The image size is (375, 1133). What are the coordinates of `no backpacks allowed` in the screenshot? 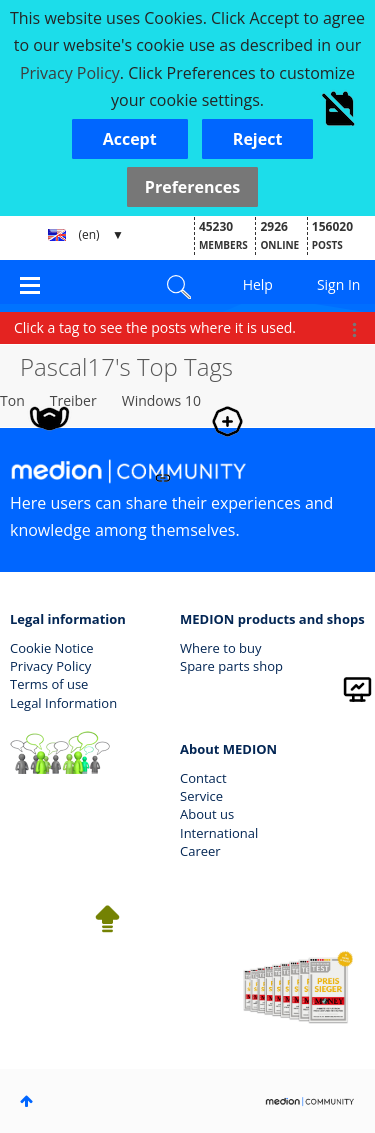 It's located at (339, 108).